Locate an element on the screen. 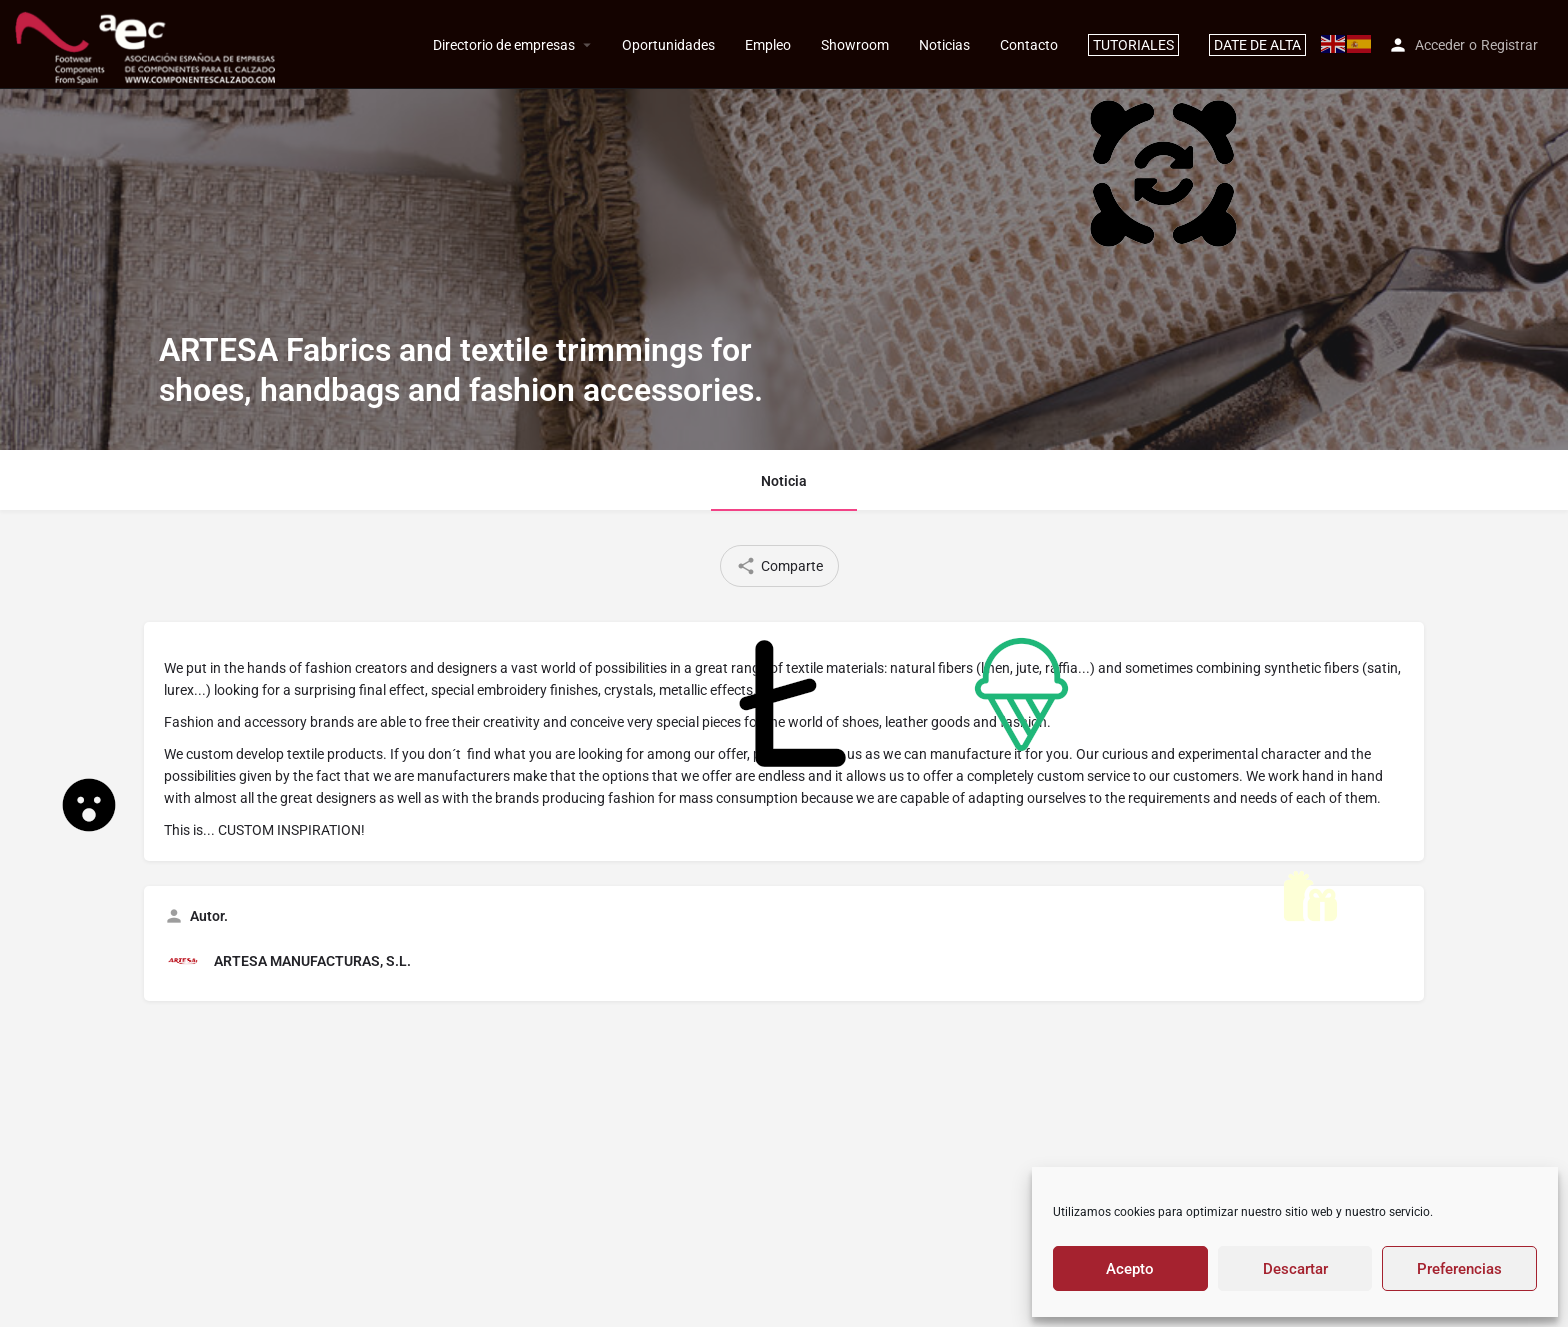  indicates litecoin cryptocurrency is located at coordinates (791, 703).